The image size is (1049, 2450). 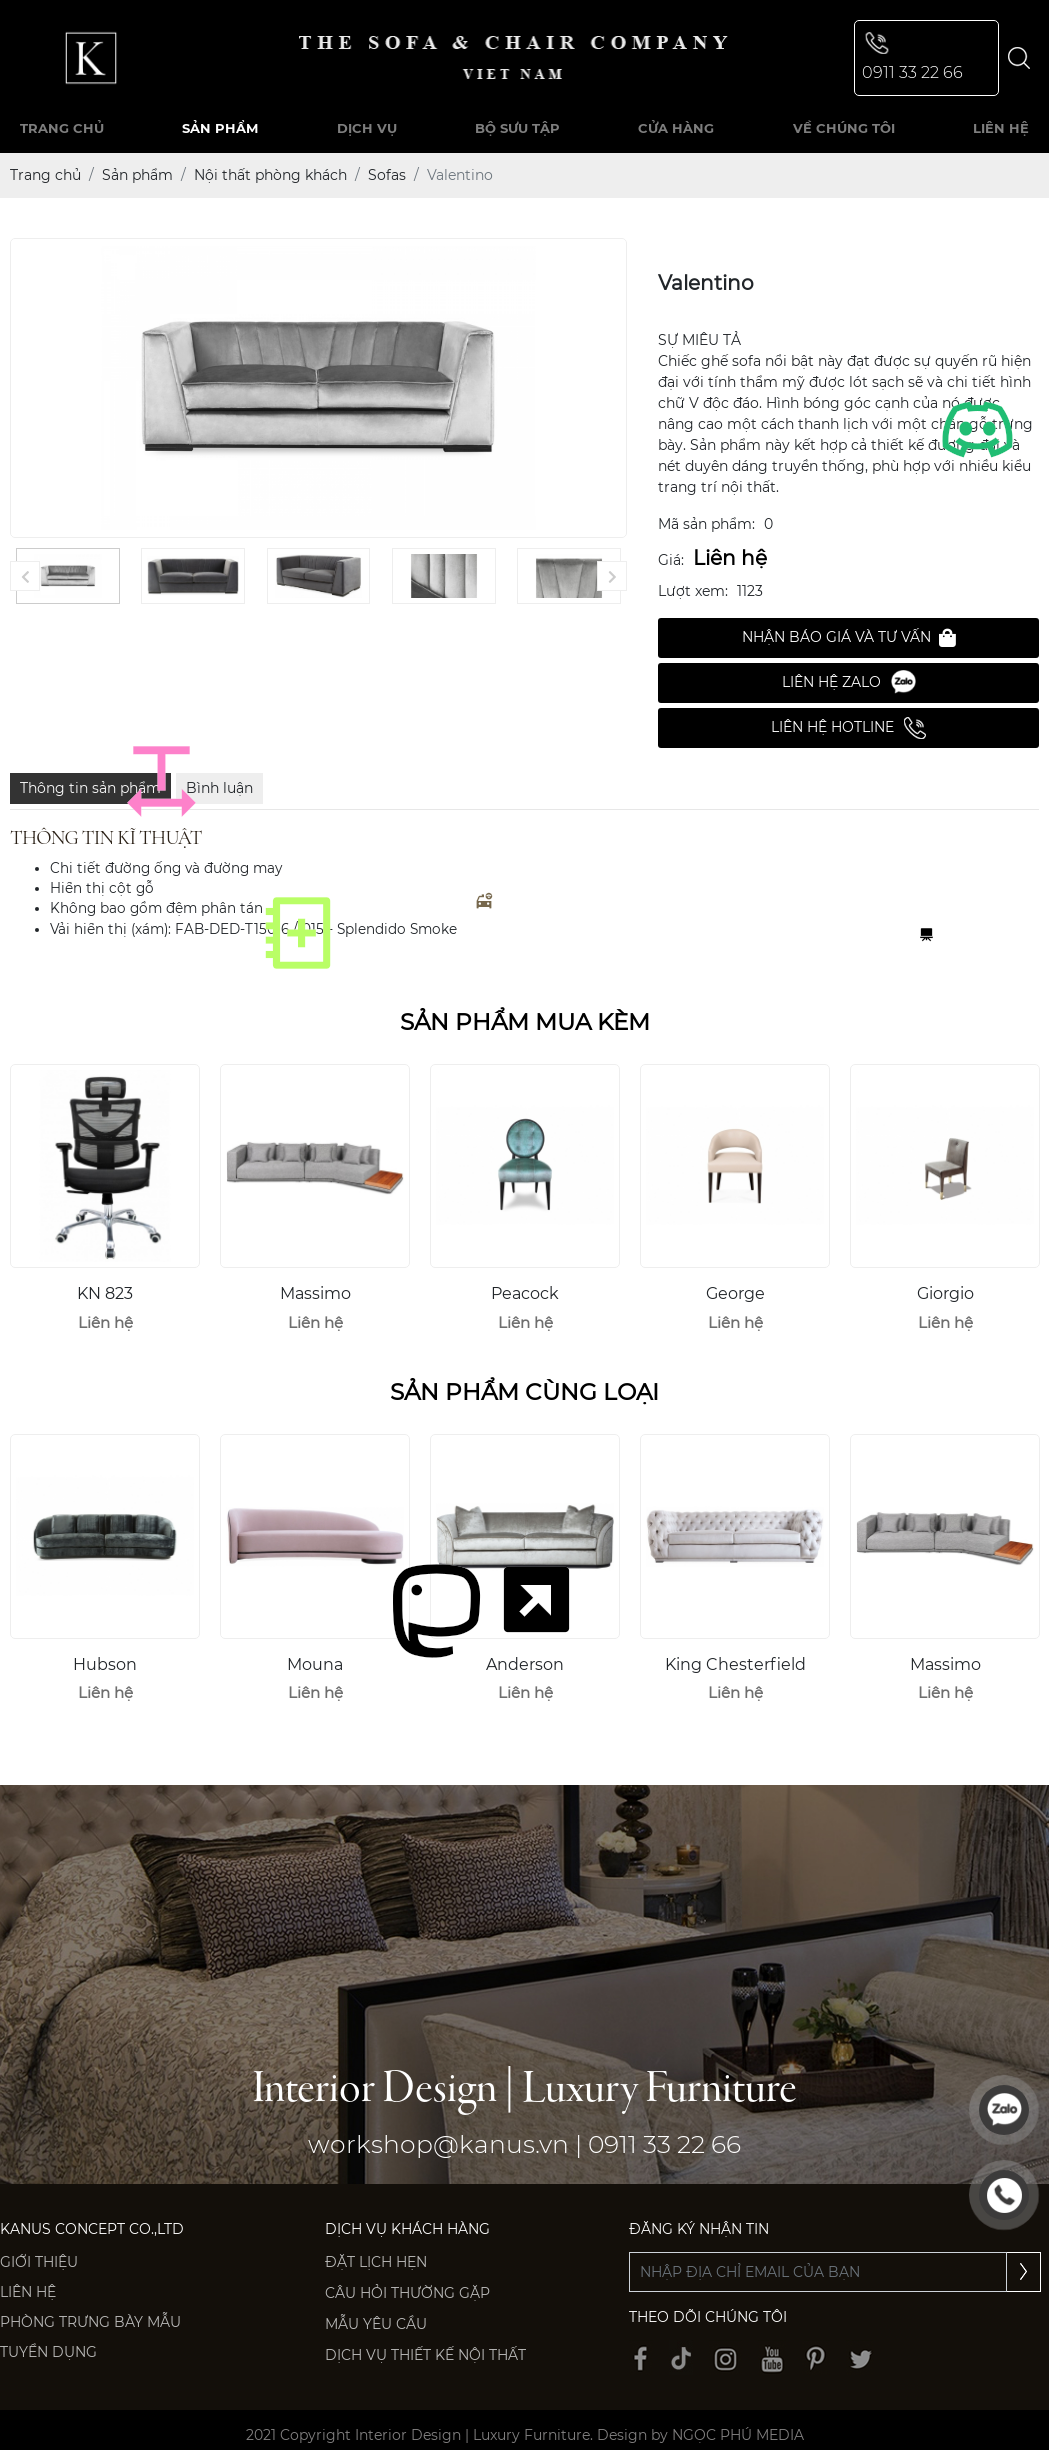 What do you see at coordinates (536, 1599) in the screenshot?
I see `open link in new window or tab` at bounding box center [536, 1599].